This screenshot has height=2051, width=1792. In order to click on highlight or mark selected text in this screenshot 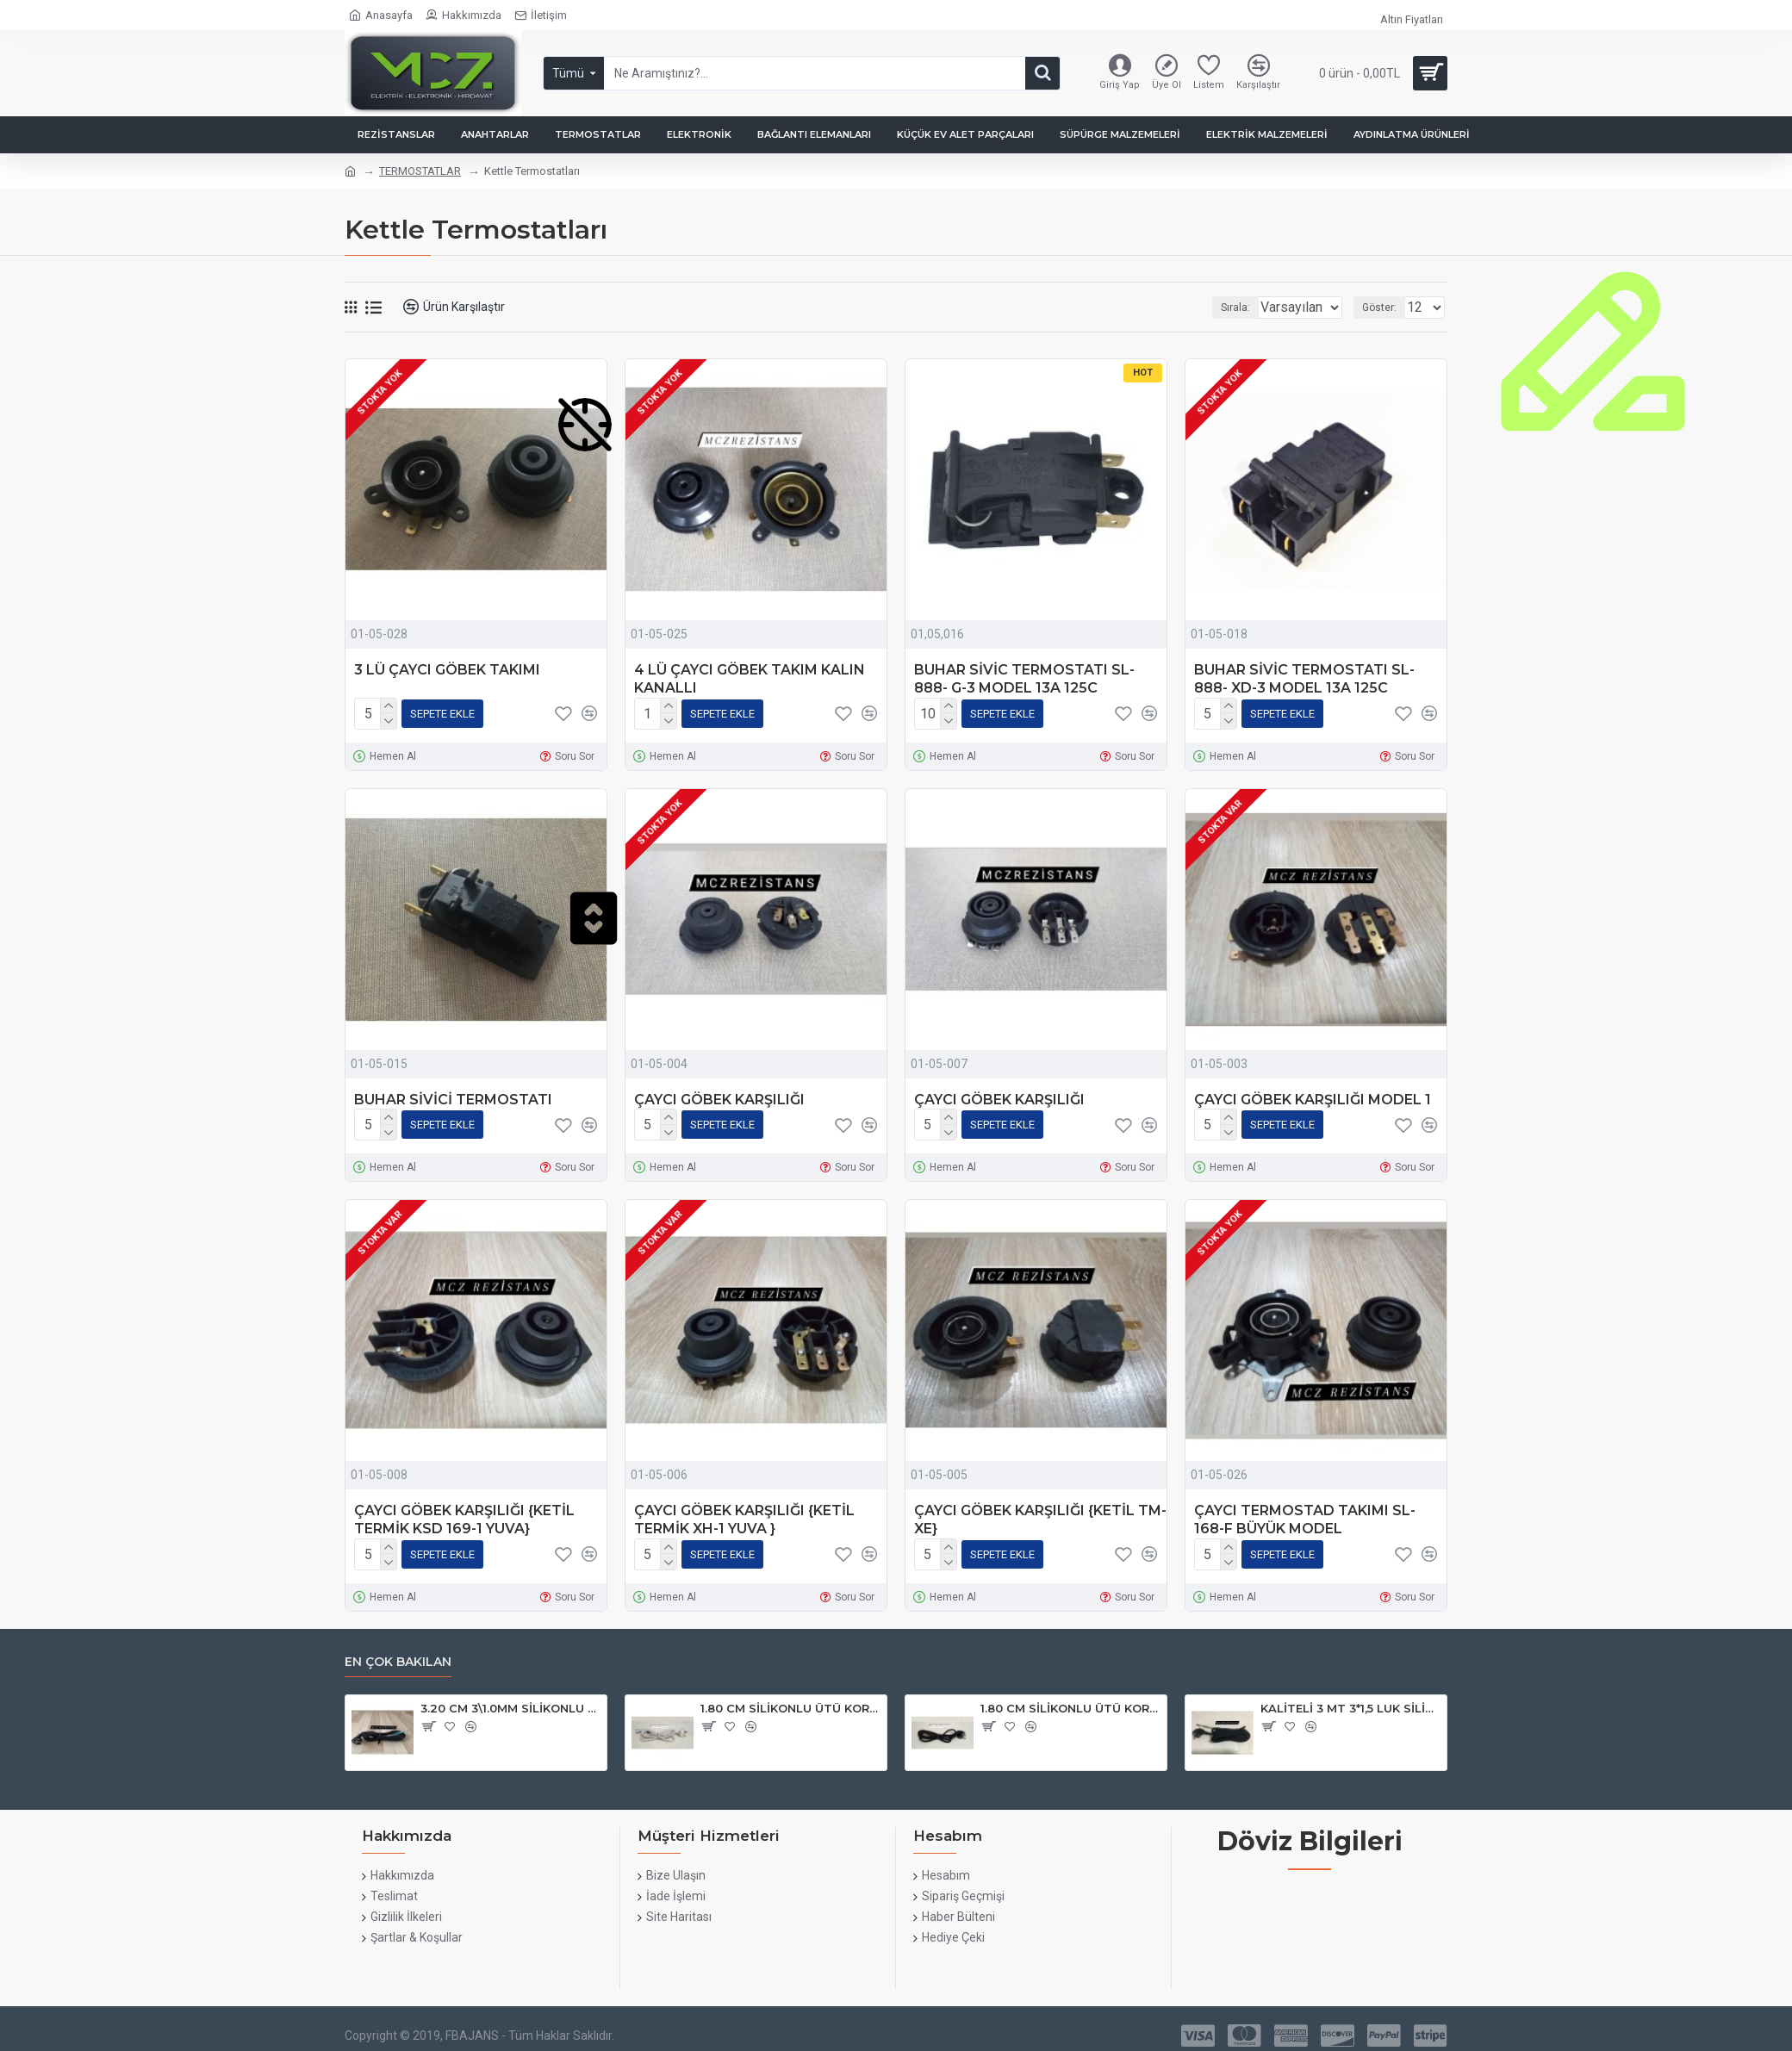, I will do `click(1593, 357)`.